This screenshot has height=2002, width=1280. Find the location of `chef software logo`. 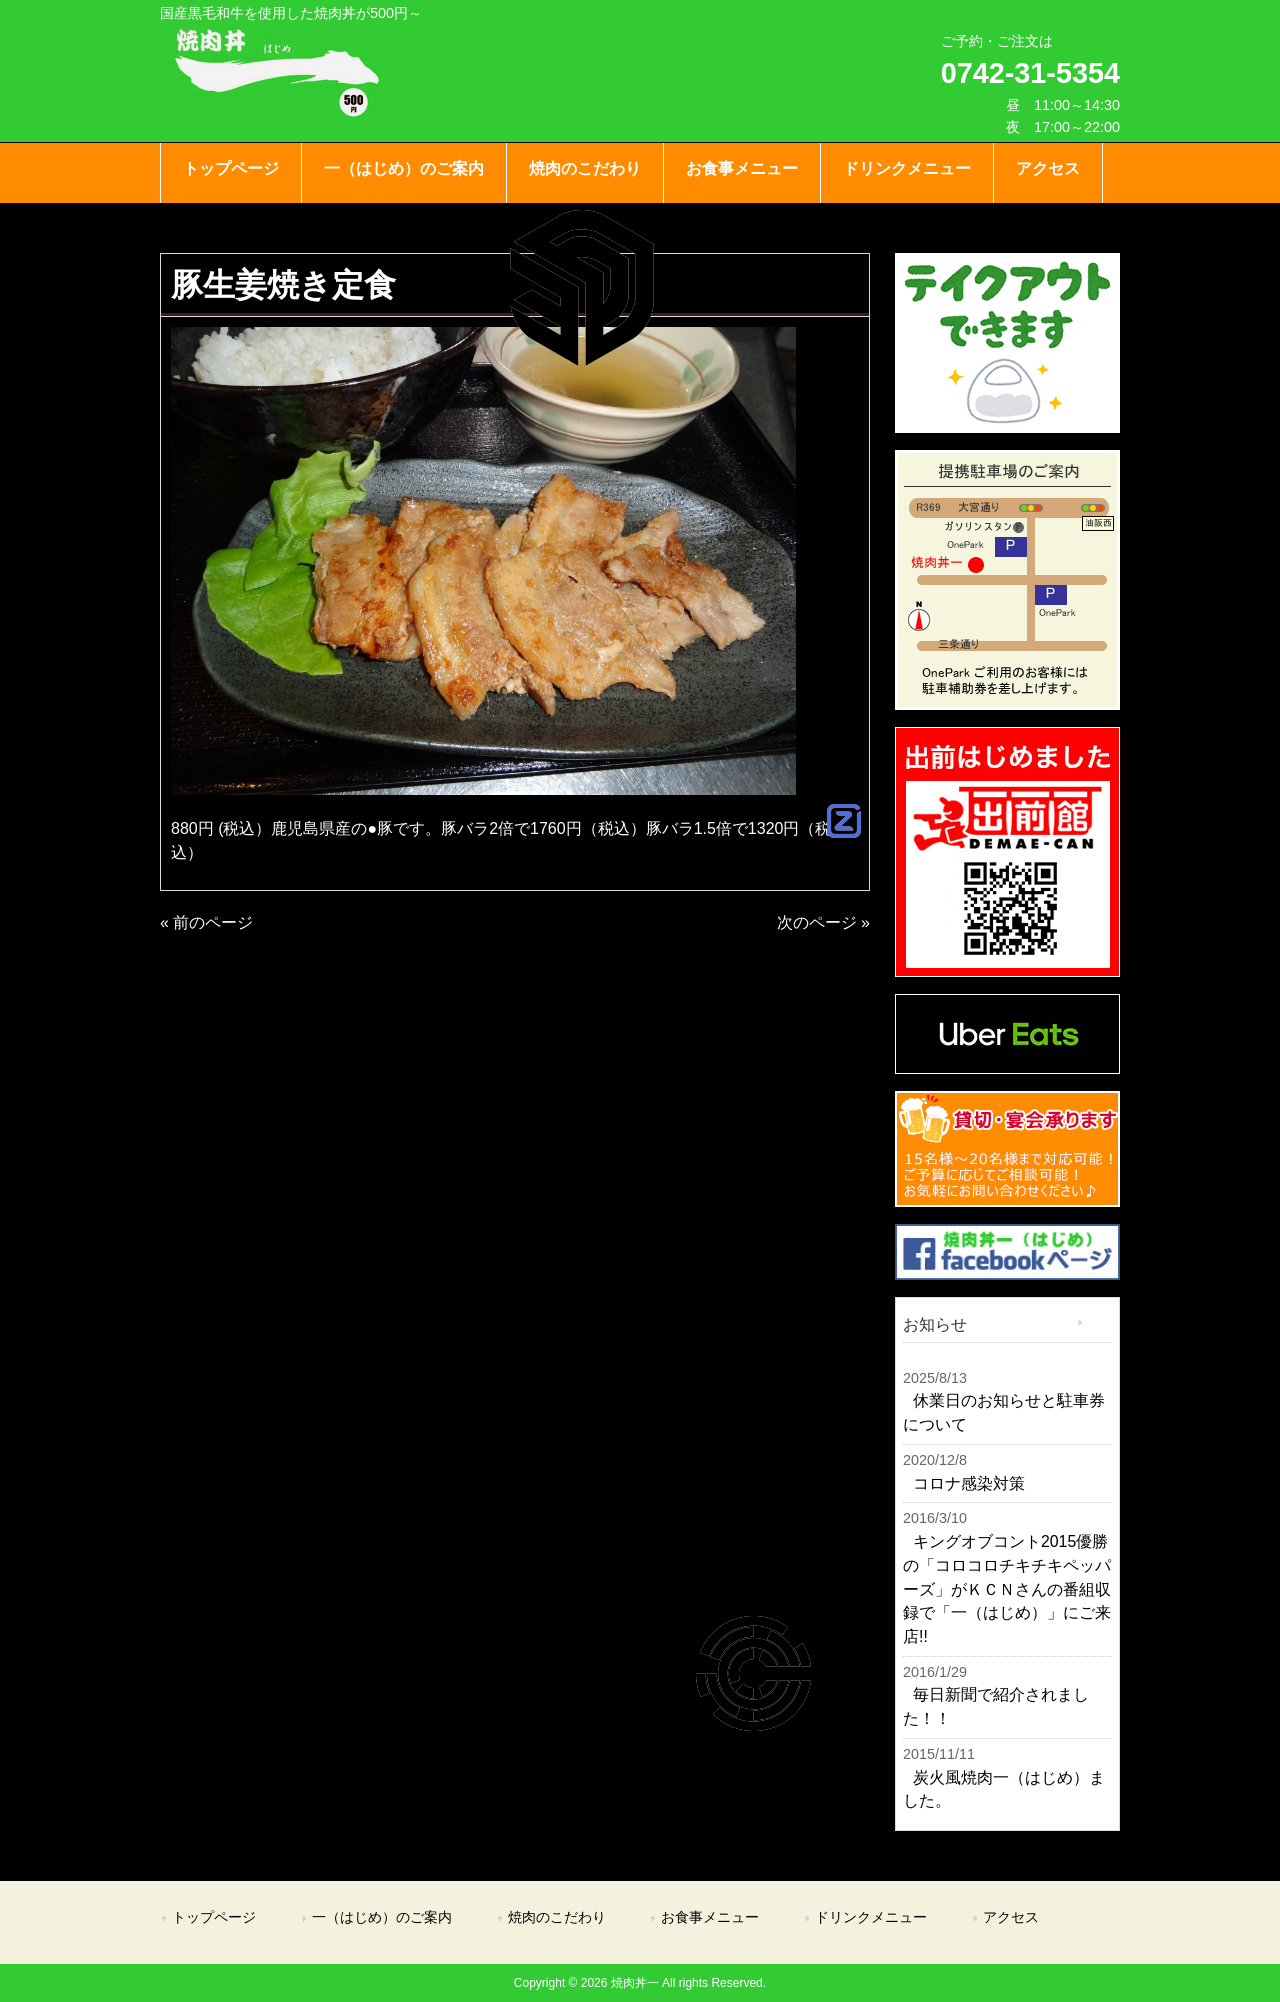

chef software logo is located at coordinates (753, 1673).